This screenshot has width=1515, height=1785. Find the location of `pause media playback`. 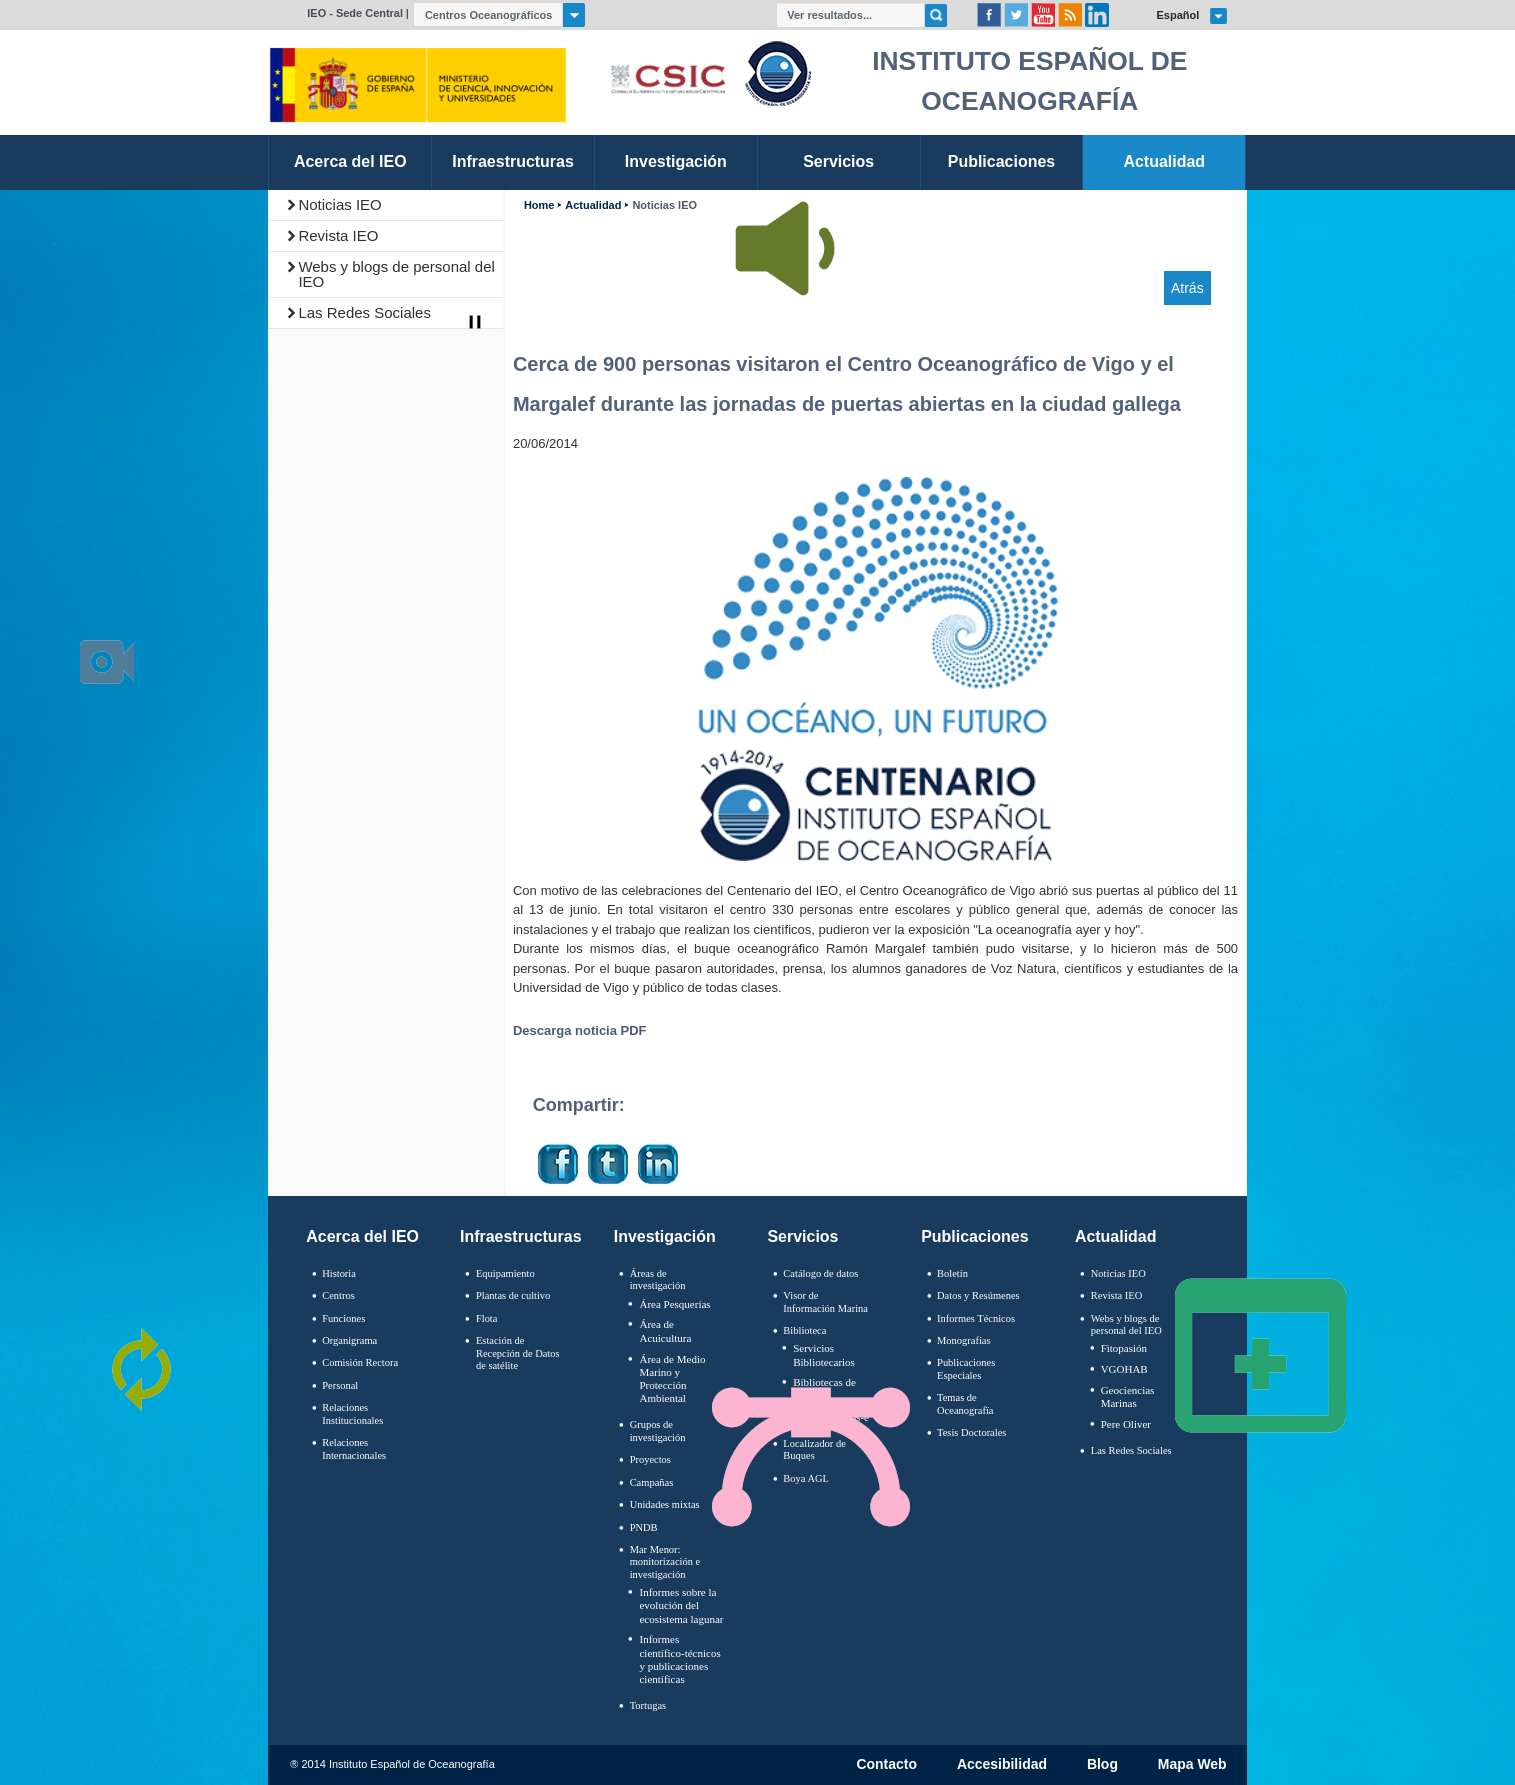

pause media playback is located at coordinates (475, 322).